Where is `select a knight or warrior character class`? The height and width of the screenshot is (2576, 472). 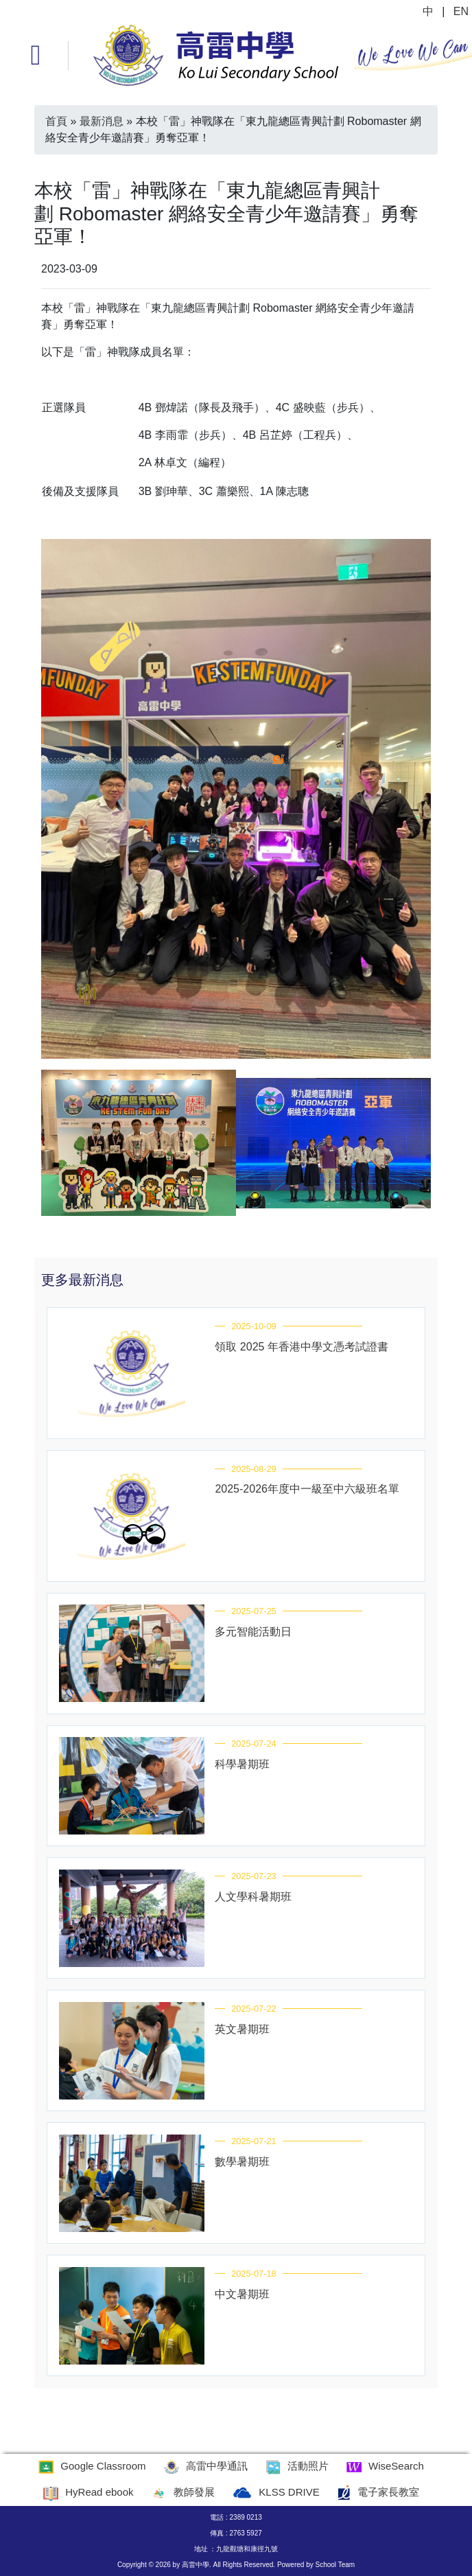
select a knight or warrior character class is located at coordinates (87, 994).